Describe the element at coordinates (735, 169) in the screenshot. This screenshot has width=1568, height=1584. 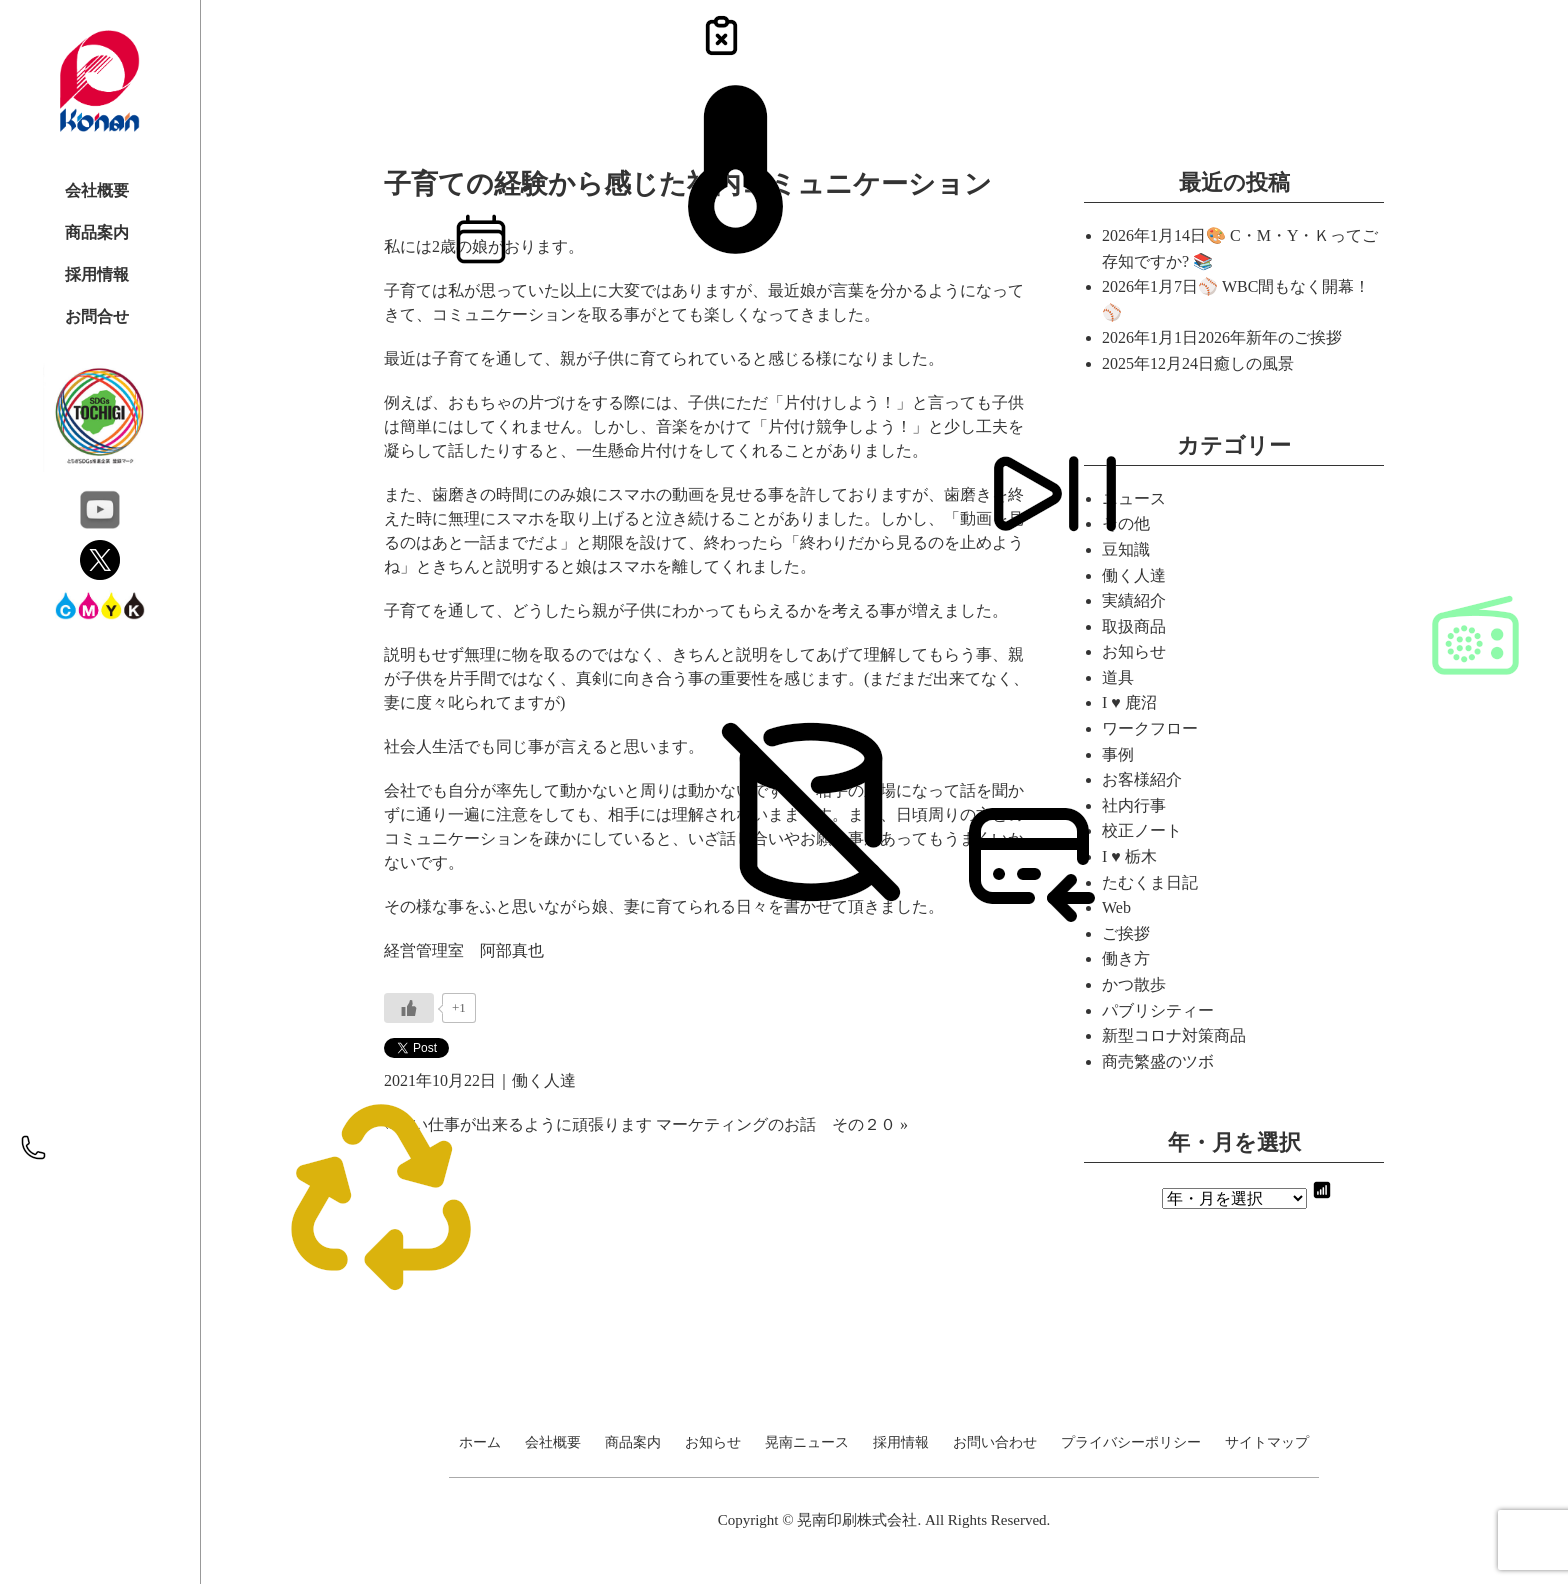
I see `indicates low temperature reading` at that location.